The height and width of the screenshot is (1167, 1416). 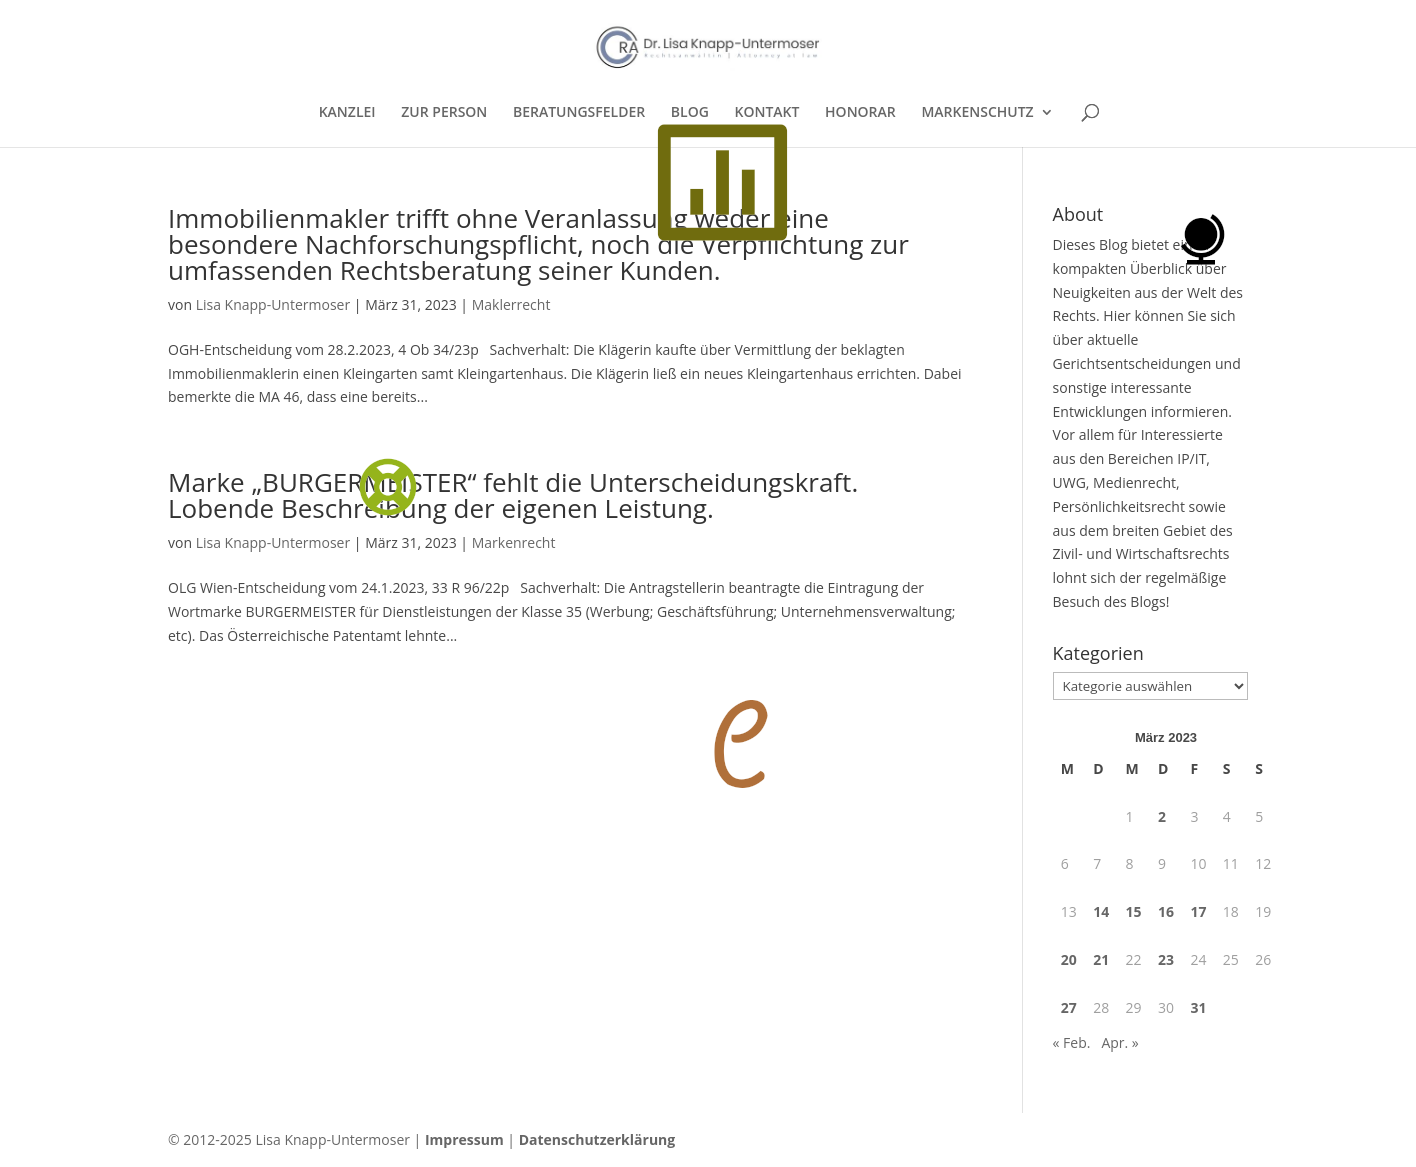 I want to click on open calibre-web ebook management app, so click(x=741, y=744).